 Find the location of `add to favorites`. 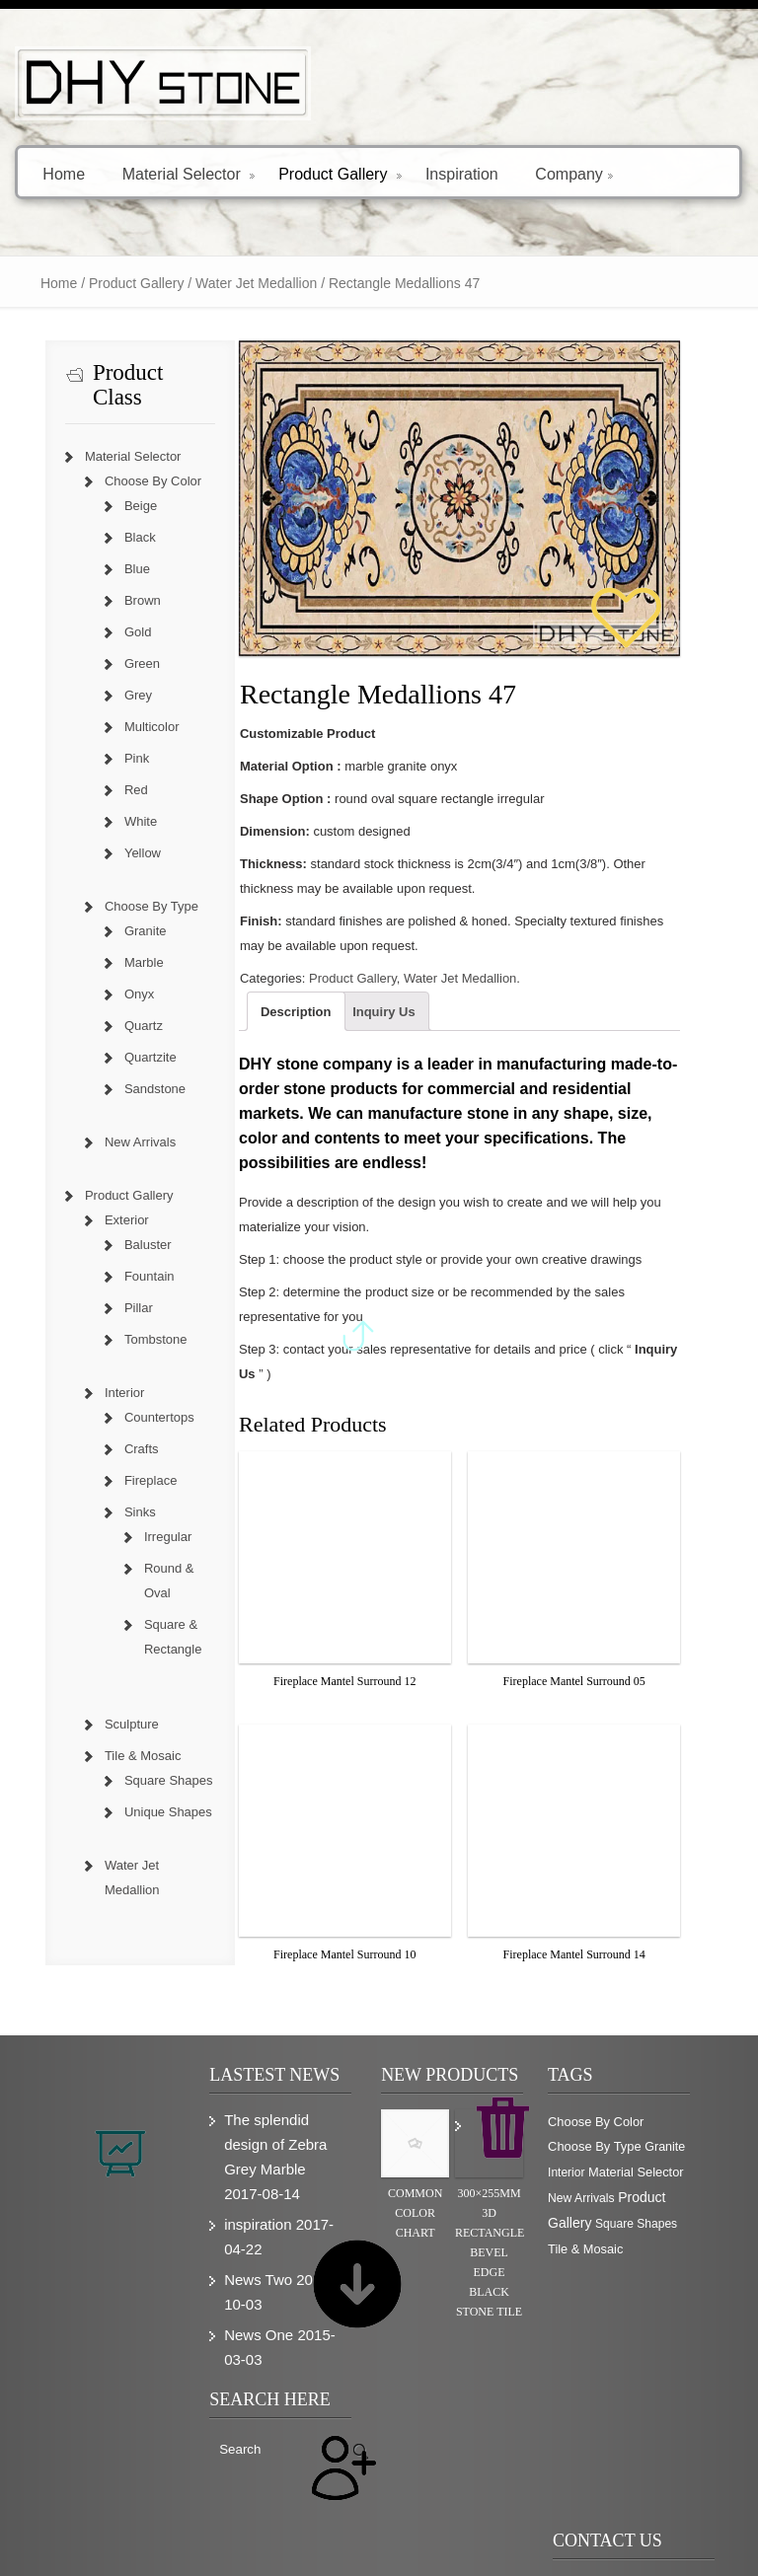

add to favorites is located at coordinates (626, 615).